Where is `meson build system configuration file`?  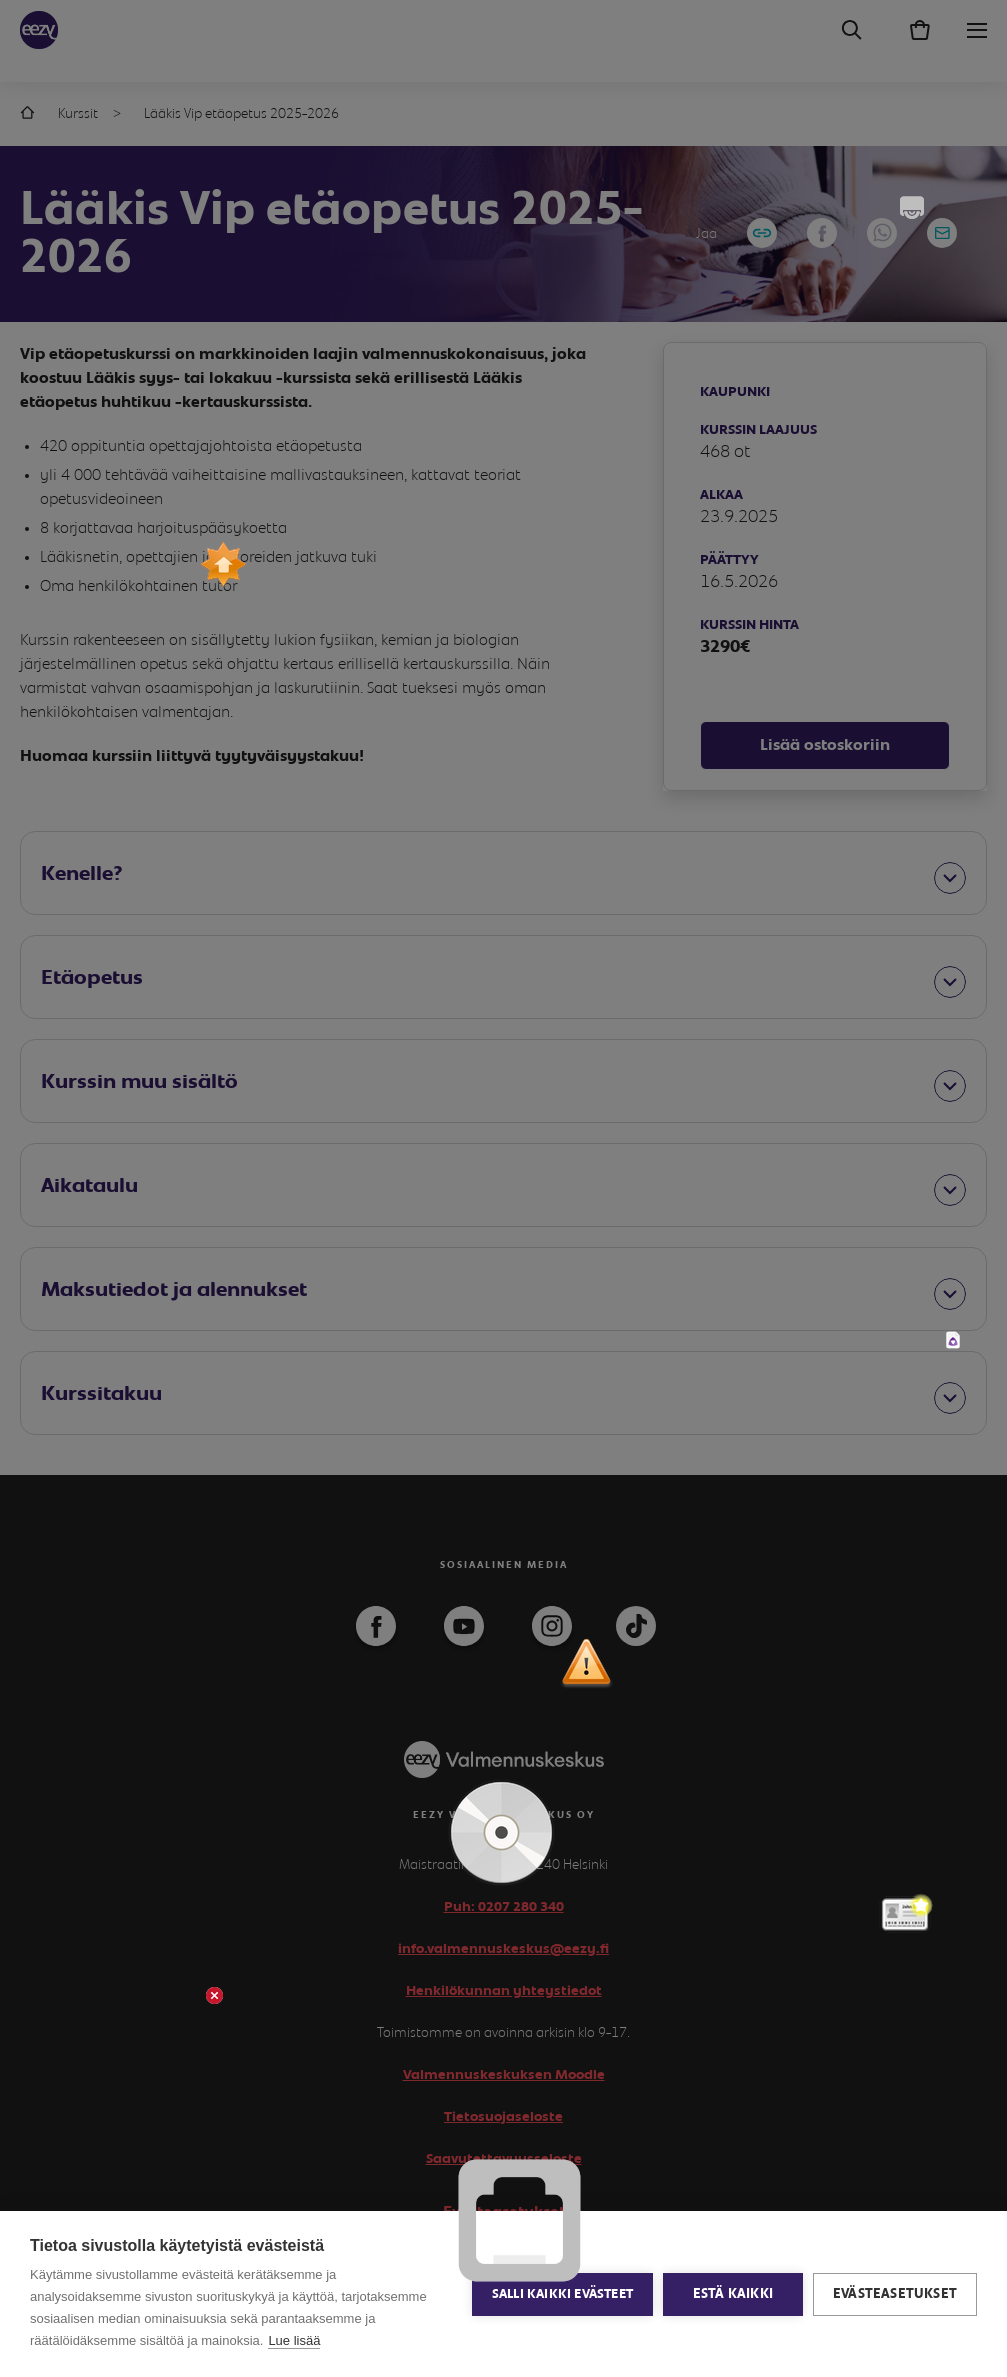 meson build system configuration file is located at coordinates (953, 1340).